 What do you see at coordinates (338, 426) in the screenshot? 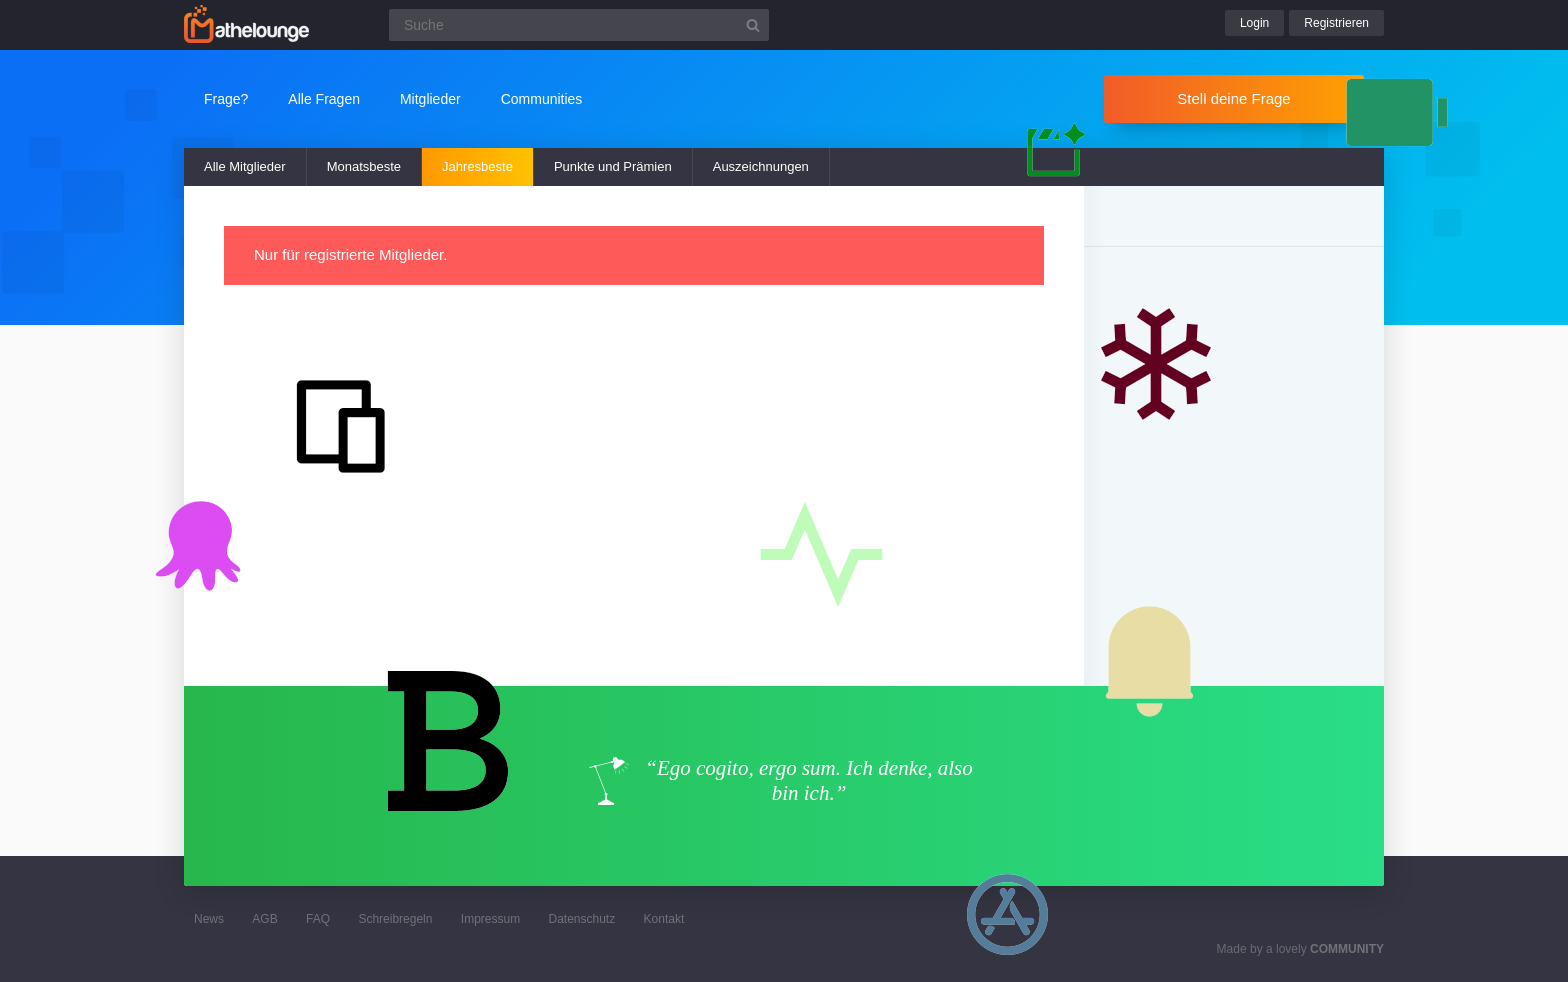
I see `view connected devices` at bounding box center [338, 426].